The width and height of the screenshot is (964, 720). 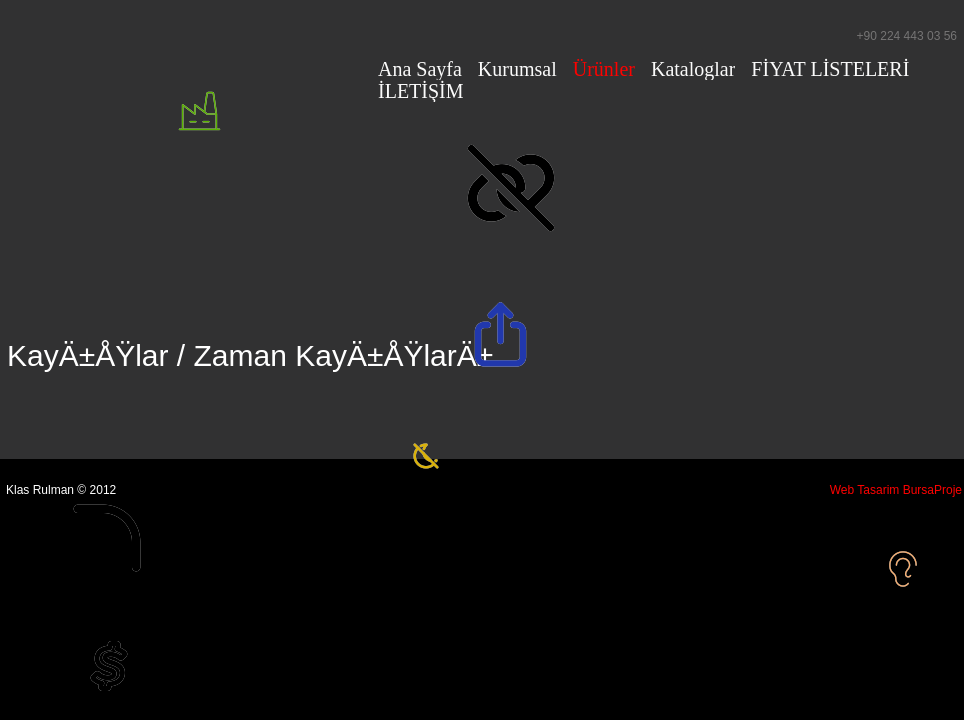 What do you see at coordinates (199, 112) in the screenshot?
I see `view manufacturing or production facilities` at bounding box center [199, 112].